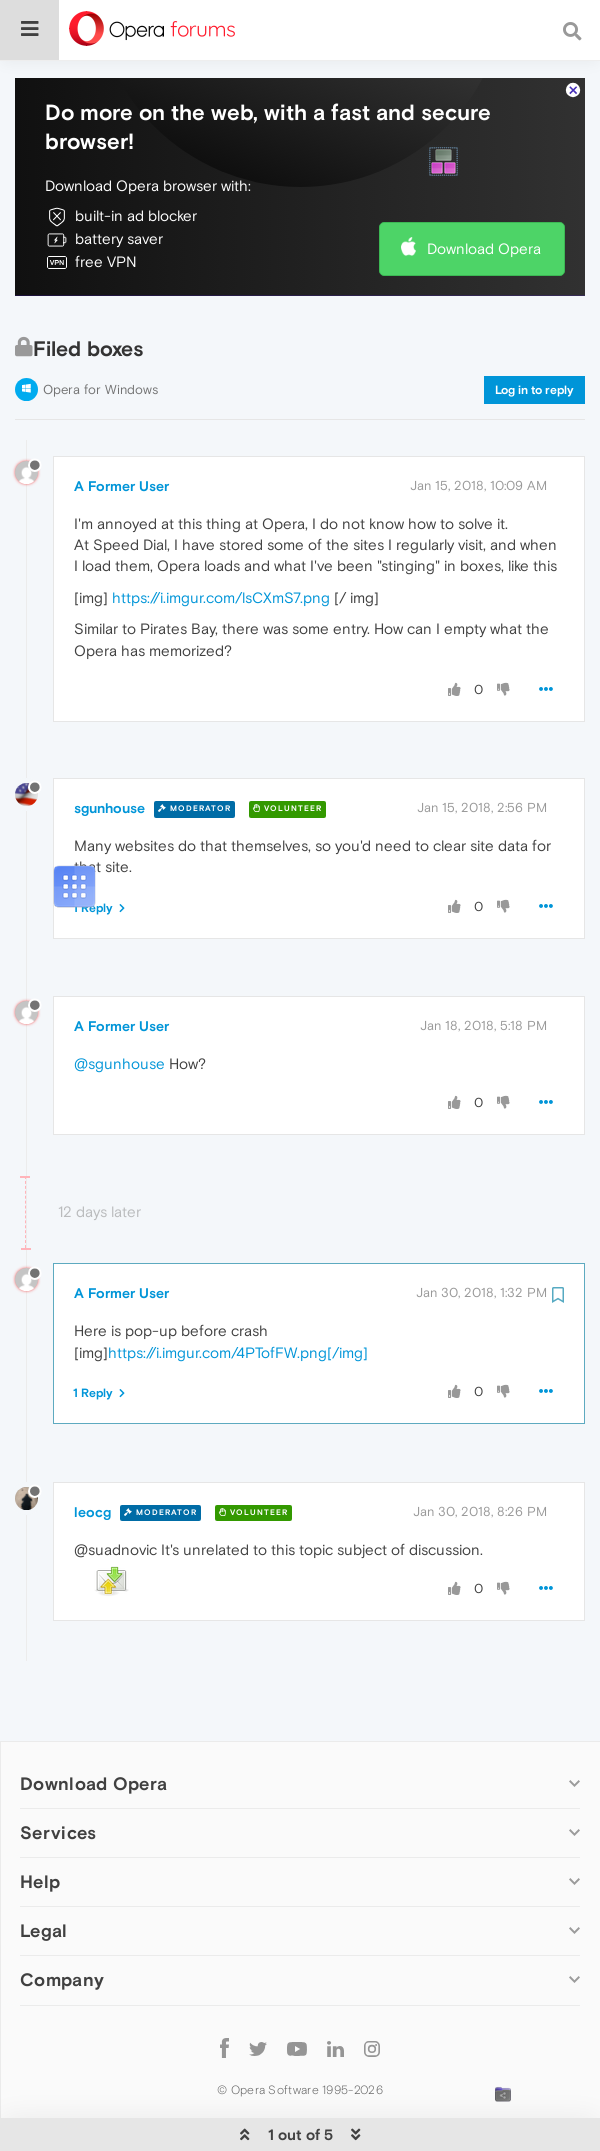 The image size is (600, 2151). What do you see at coordinates (74, 886) in the screenshot?
I see `open the app drawer or launcher` at bounding box center [74, 886].